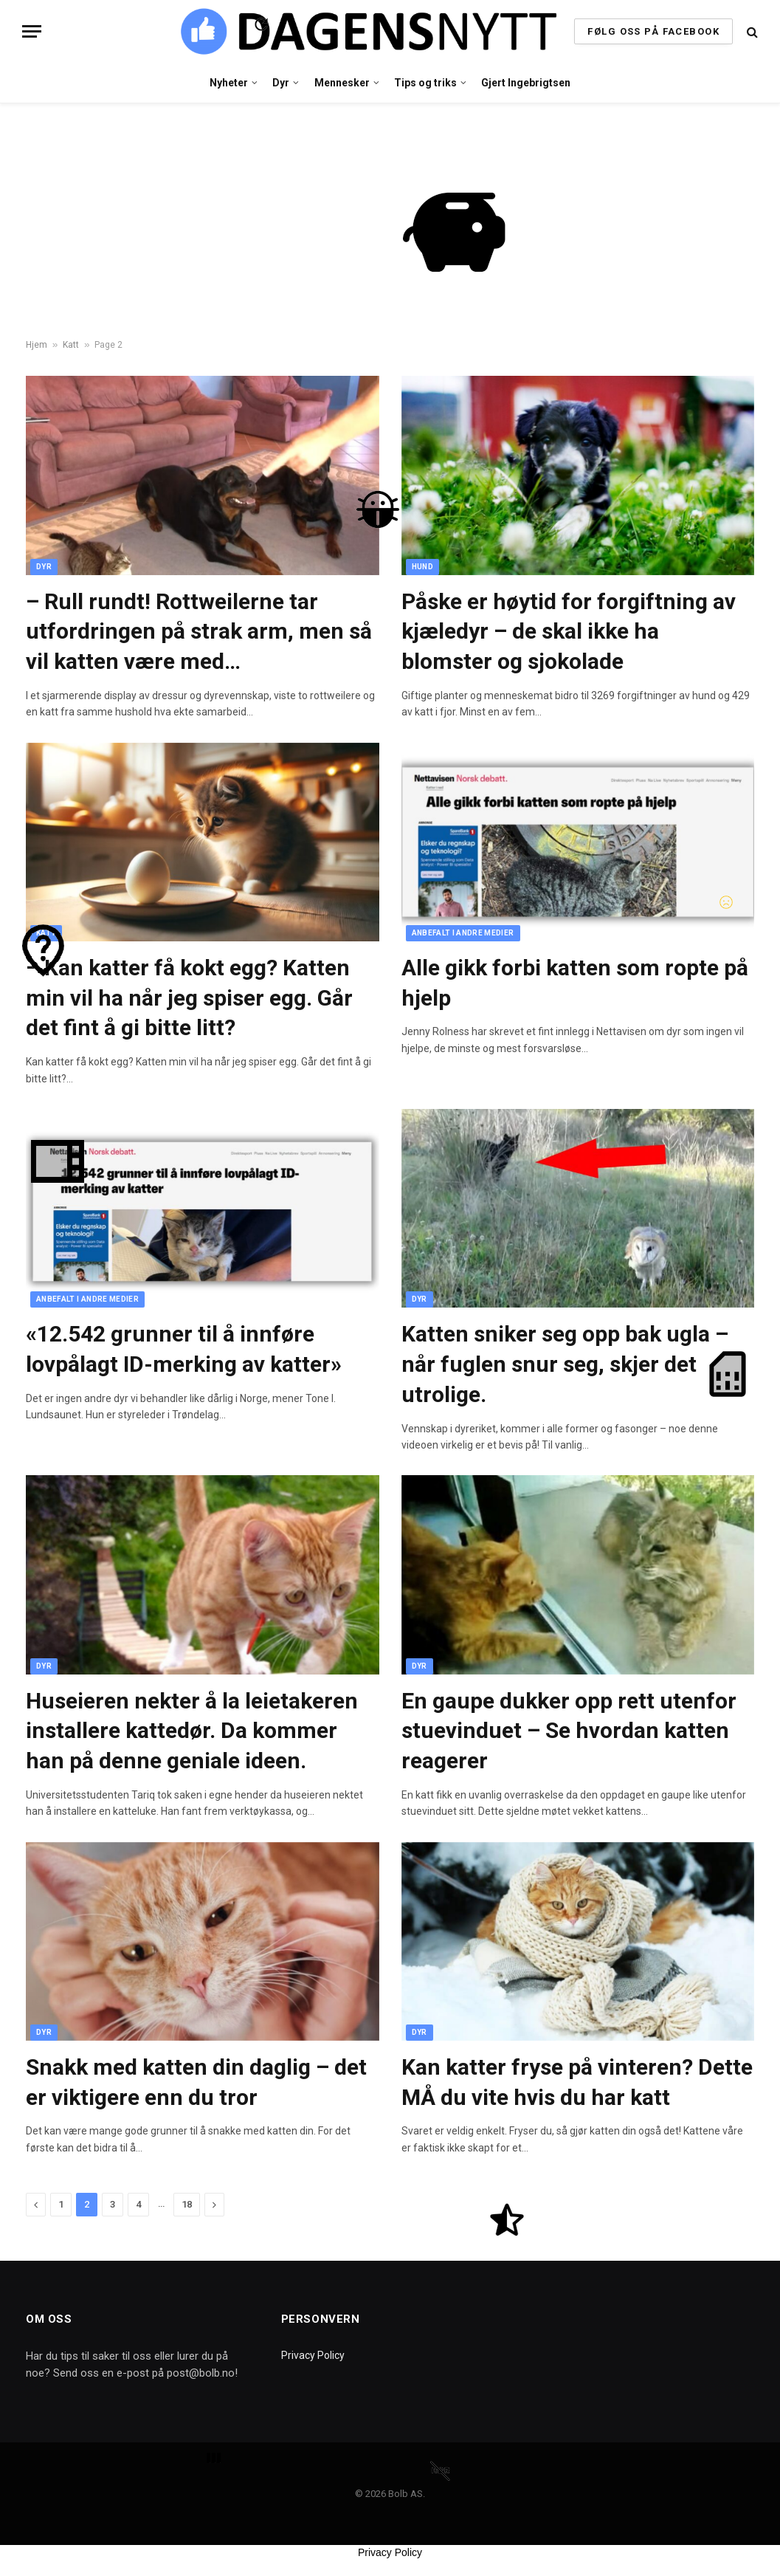 The width and height of the screenshot is (780, 2576). What do you see at coordinates (43, 950) in the screenshot?
I see `unknown or unverified location` at bounding box center [43, 950].